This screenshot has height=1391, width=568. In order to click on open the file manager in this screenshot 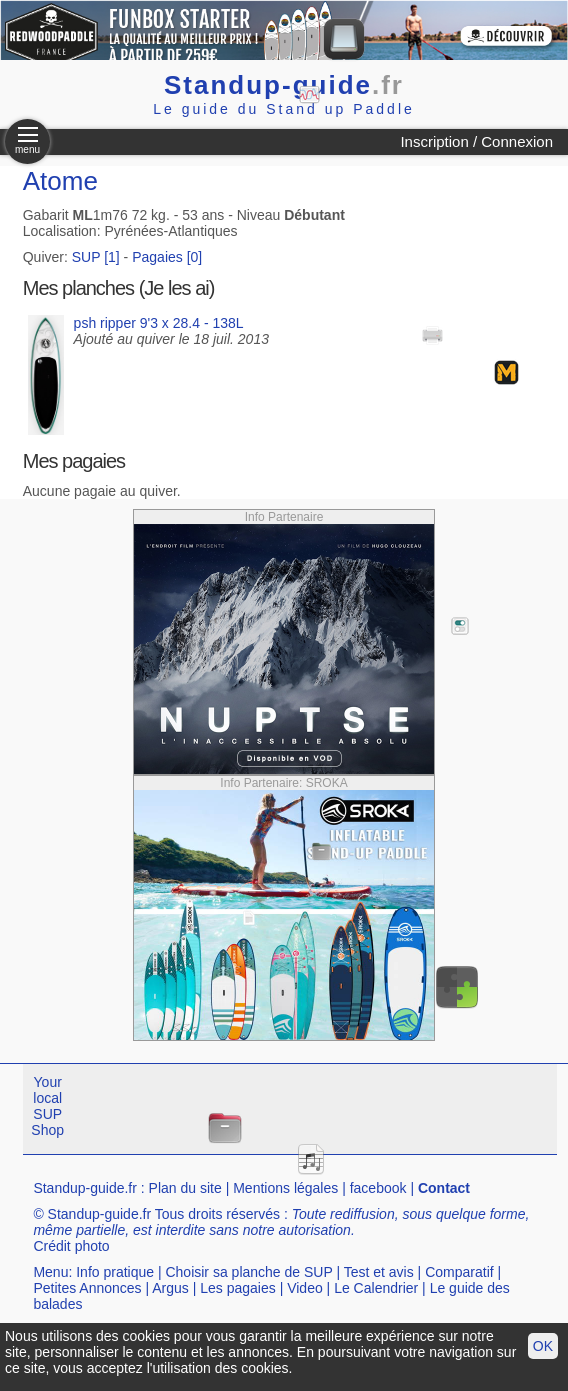, I will do `click(321, 851)`.